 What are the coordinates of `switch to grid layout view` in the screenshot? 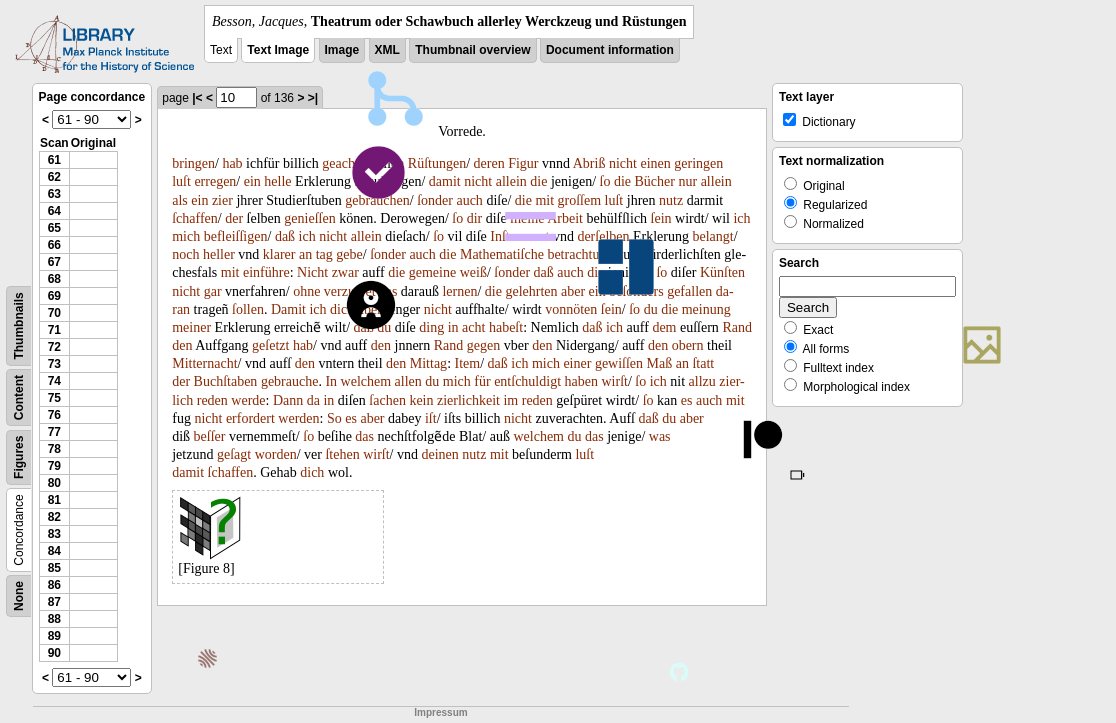 It's located at (626, 267).